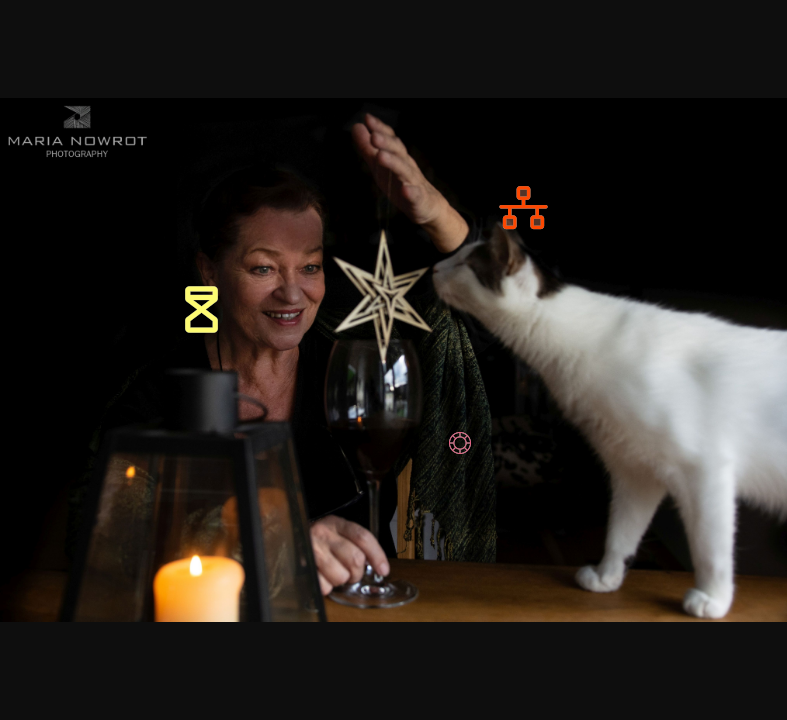  I want to click on indicates a timer or countdown just started, so click(201, 309).